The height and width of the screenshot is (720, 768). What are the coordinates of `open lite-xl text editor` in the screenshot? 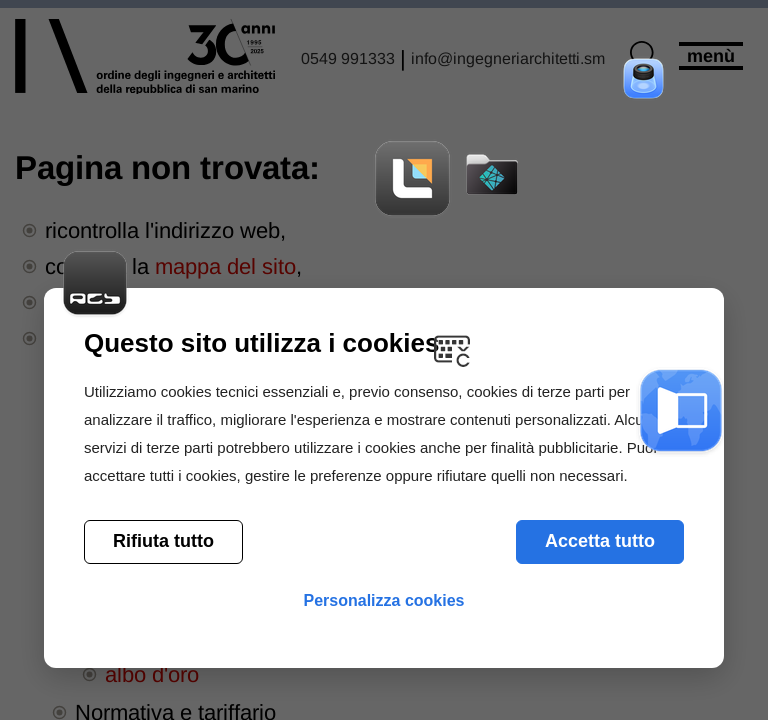 It's located at (412, 178).